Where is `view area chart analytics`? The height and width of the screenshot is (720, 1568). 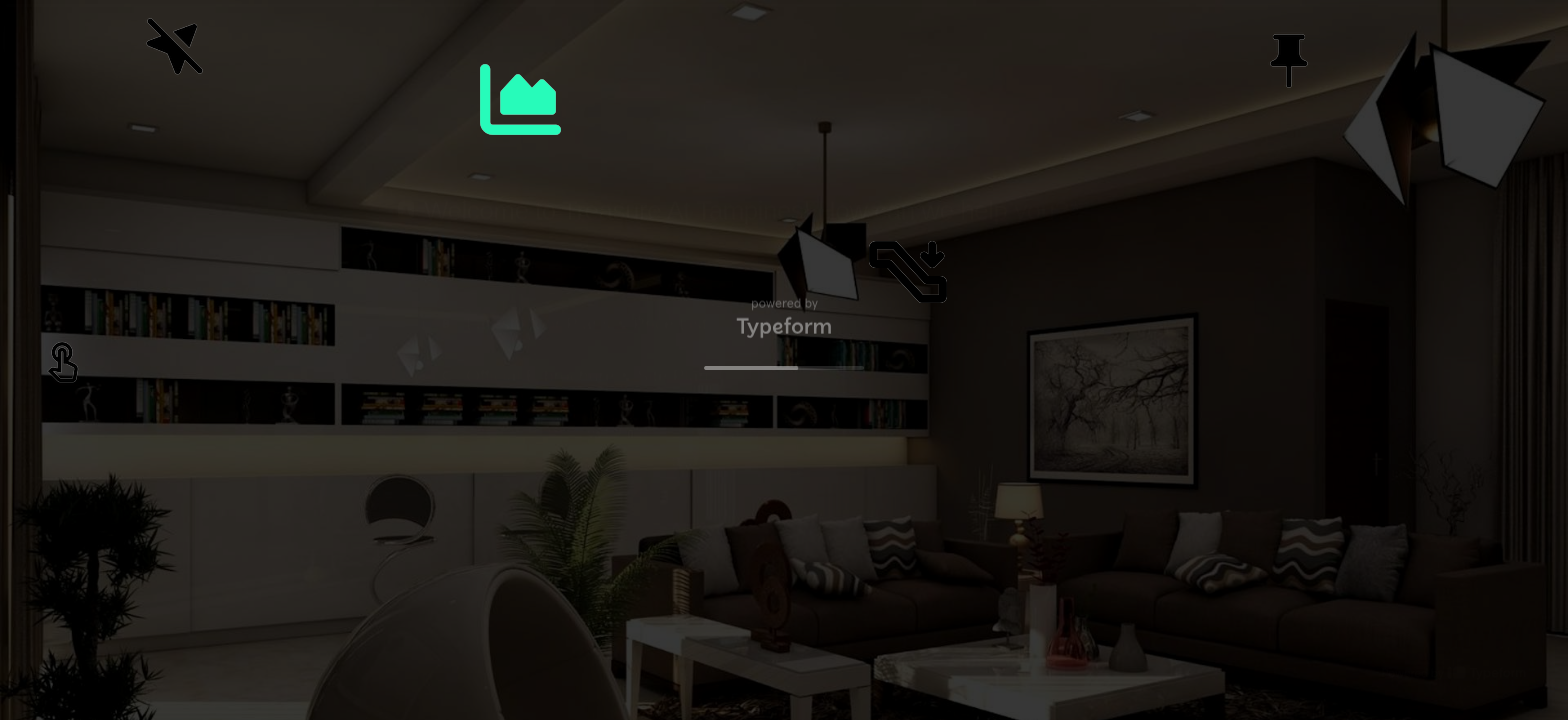
view area chart analytics is located at coordinates (520, 99).